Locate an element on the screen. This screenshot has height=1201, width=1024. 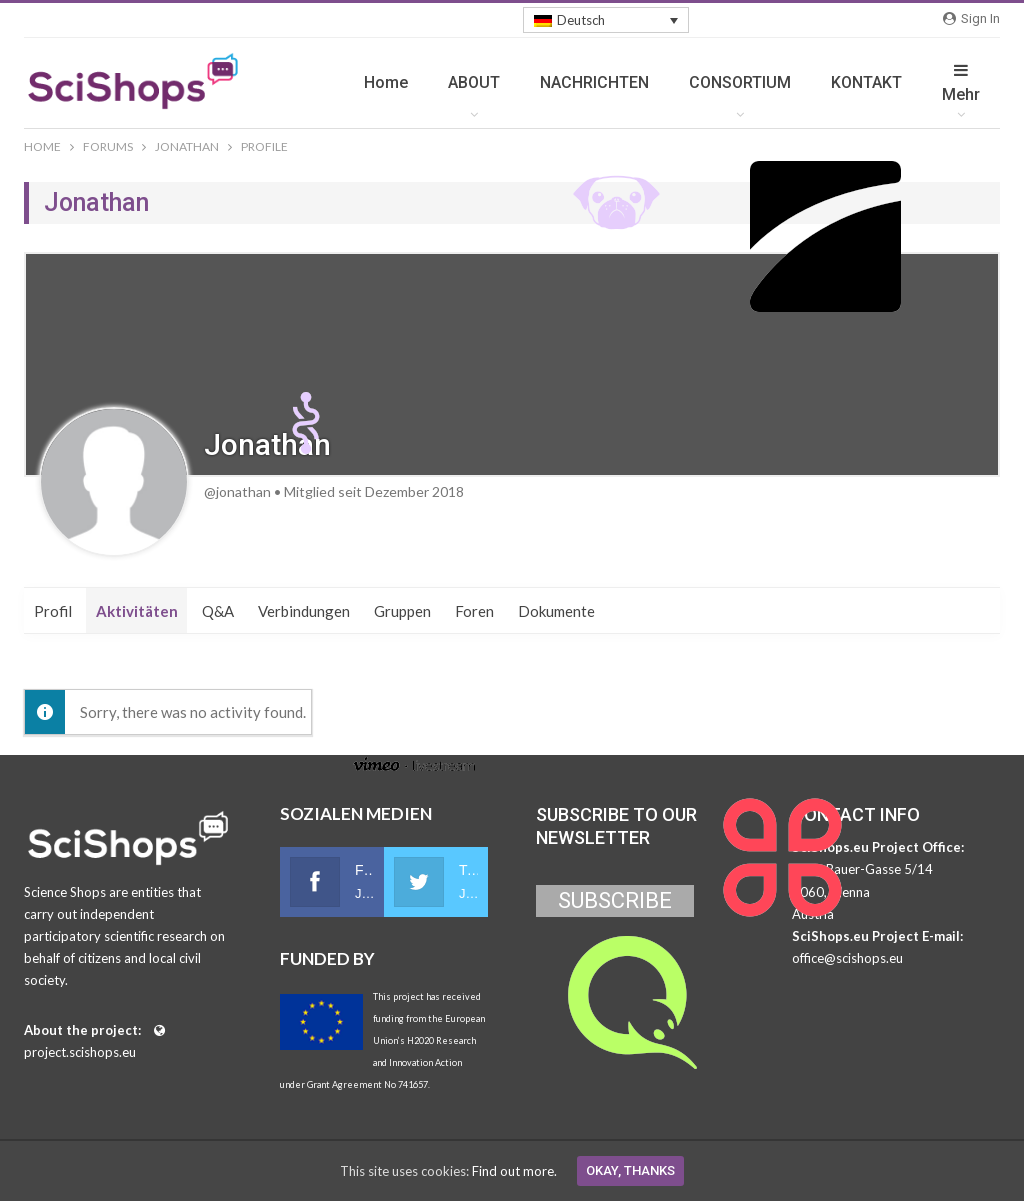
pug template engine logo is located at coordinates (616, 202).